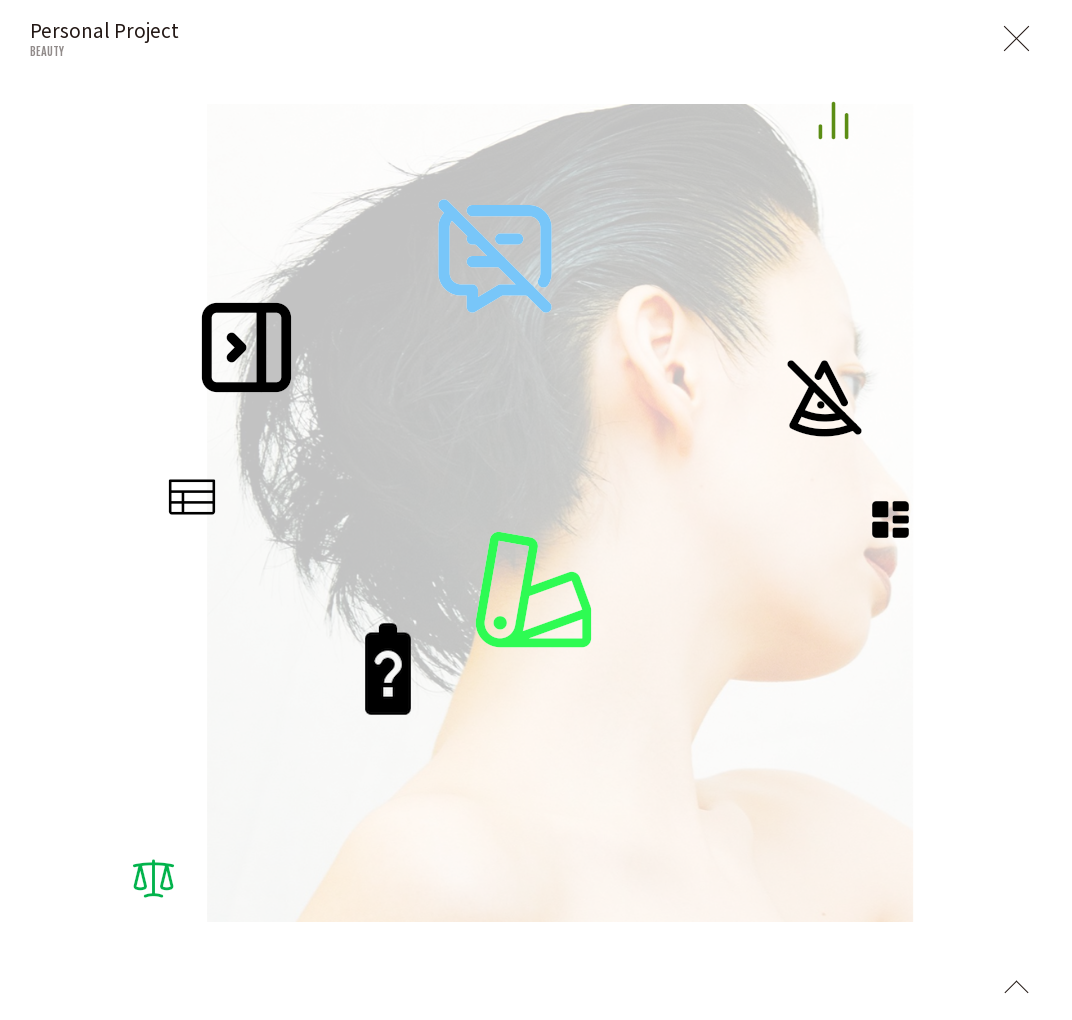 This screenshot has width=1072, height=1020. What do you see at coordinates (824, 397) in the screenshot?
I see `indicates pizza is unavailable or sold out` at bounding box center [824, 397].